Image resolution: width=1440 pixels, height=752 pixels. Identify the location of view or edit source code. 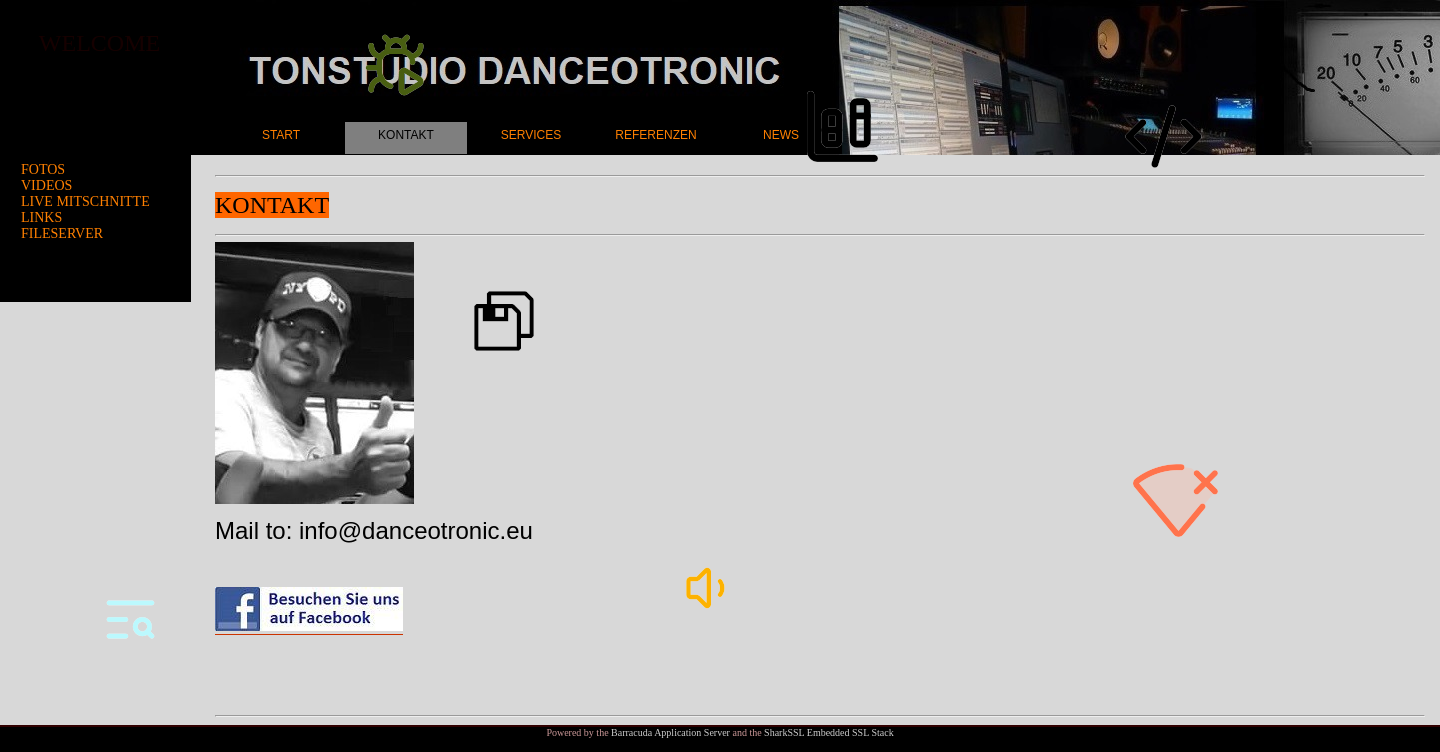
(1163, 136).